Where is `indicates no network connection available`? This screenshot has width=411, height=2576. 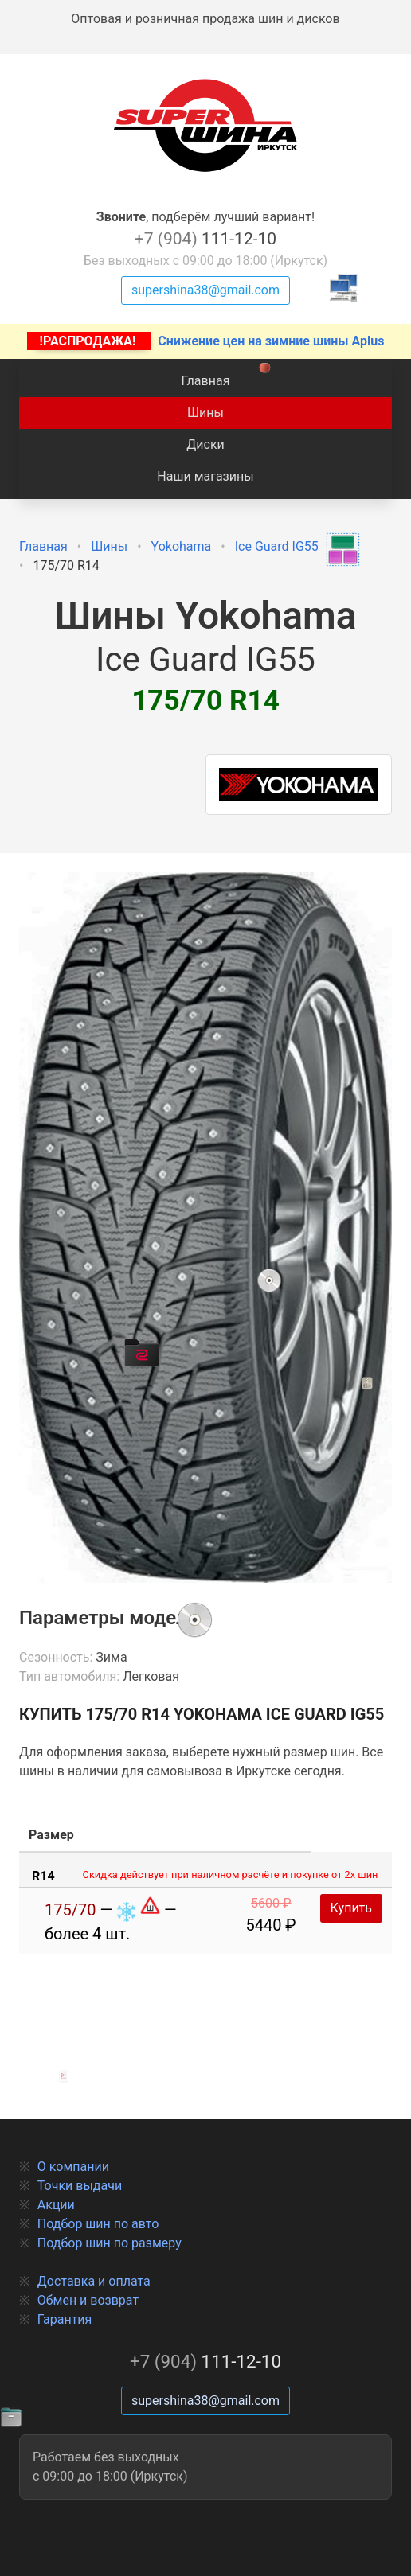 indicates no network connection available is located at coordinates (343, 287).